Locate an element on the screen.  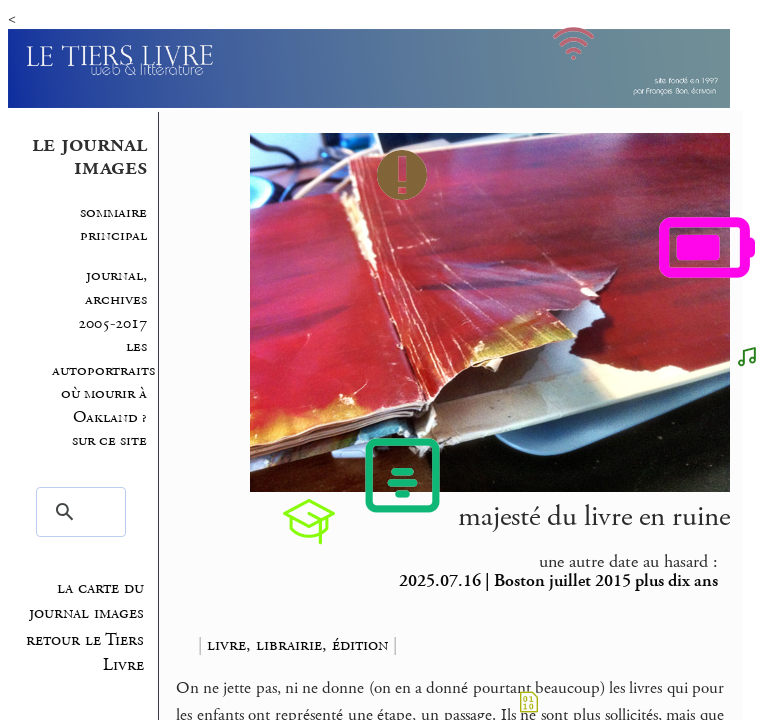
align content to bottom center of container is located at coordinates (402, 475).